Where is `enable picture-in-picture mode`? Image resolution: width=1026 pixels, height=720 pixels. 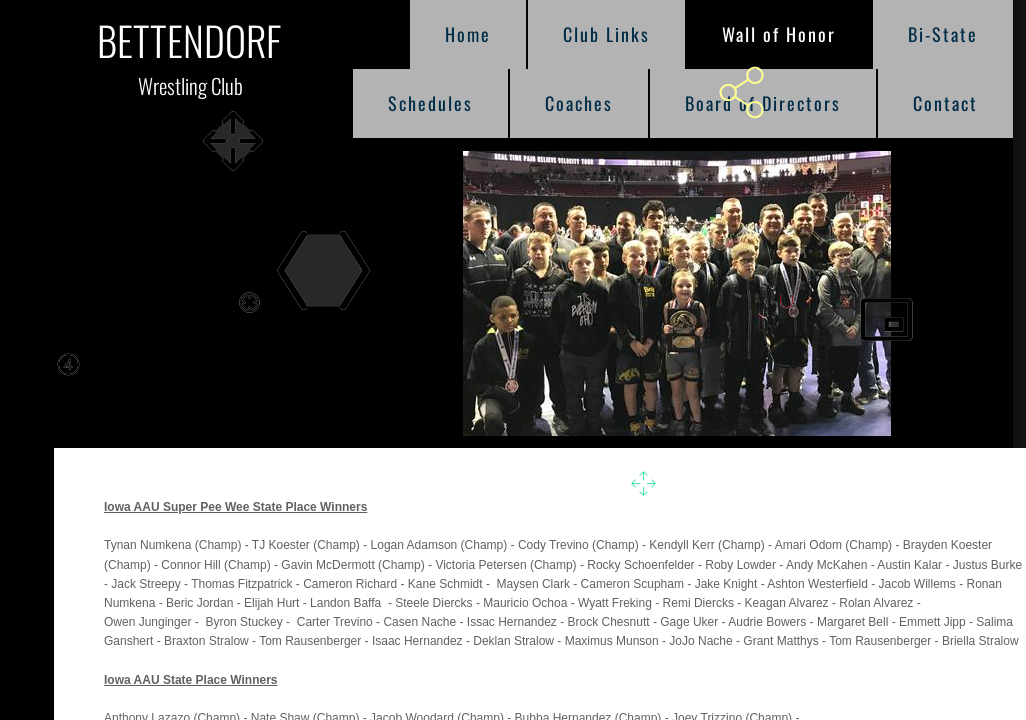 enable picture-in-picture mode is located at coordinates (886, 319).